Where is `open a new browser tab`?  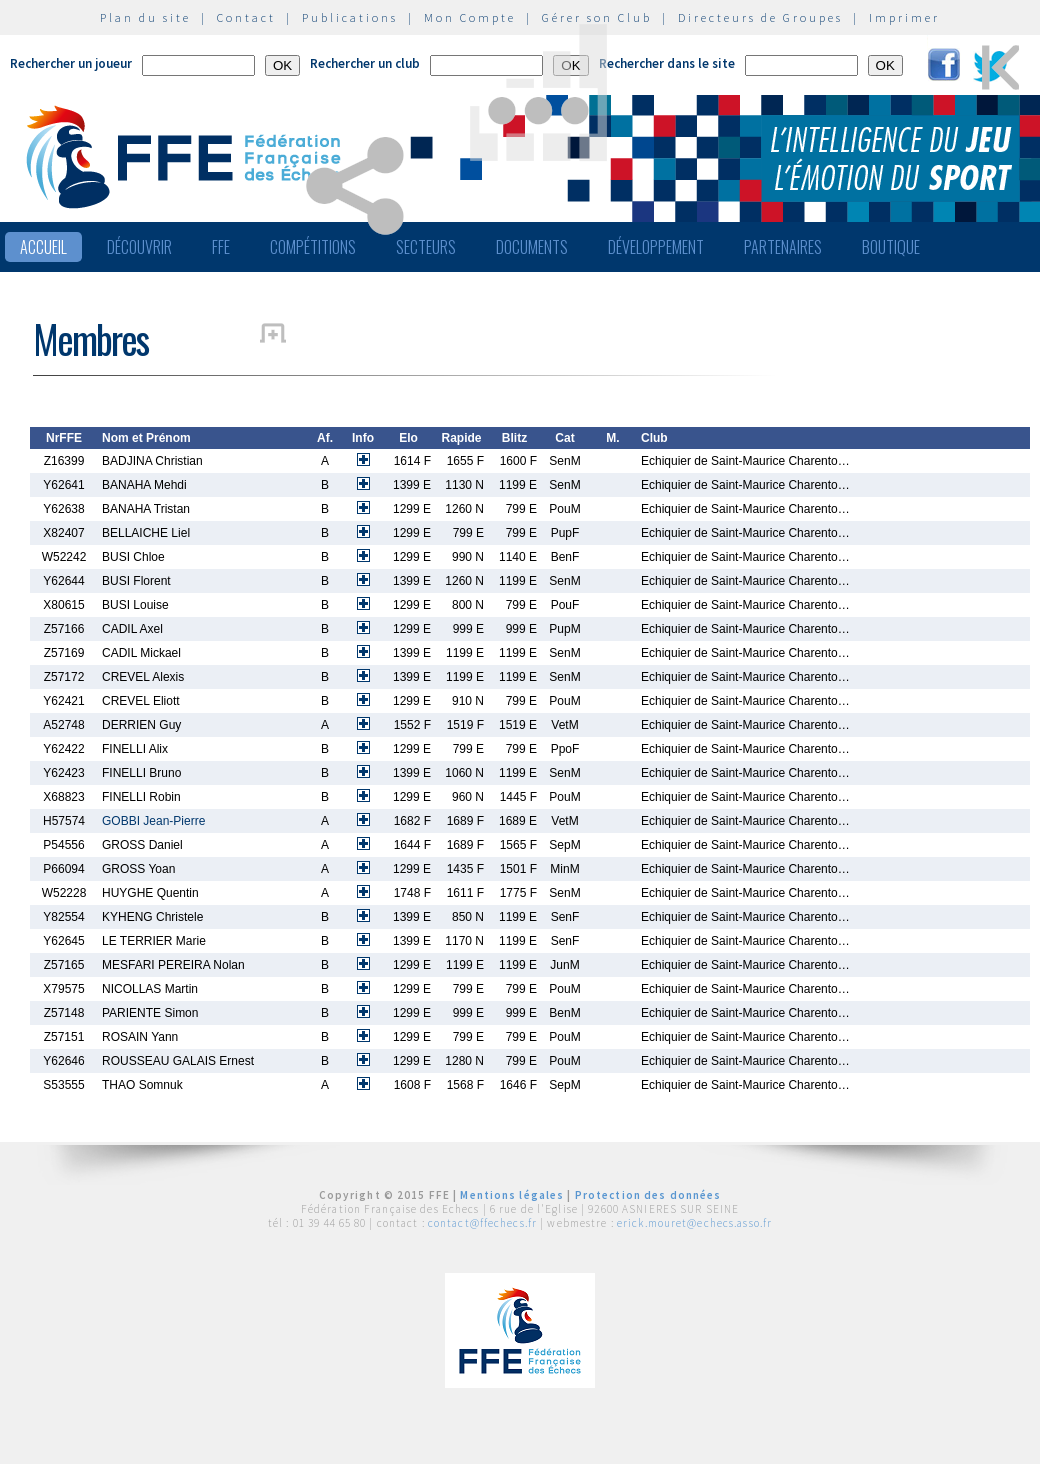
open a new browser tab is located at coordinates (273, 333).